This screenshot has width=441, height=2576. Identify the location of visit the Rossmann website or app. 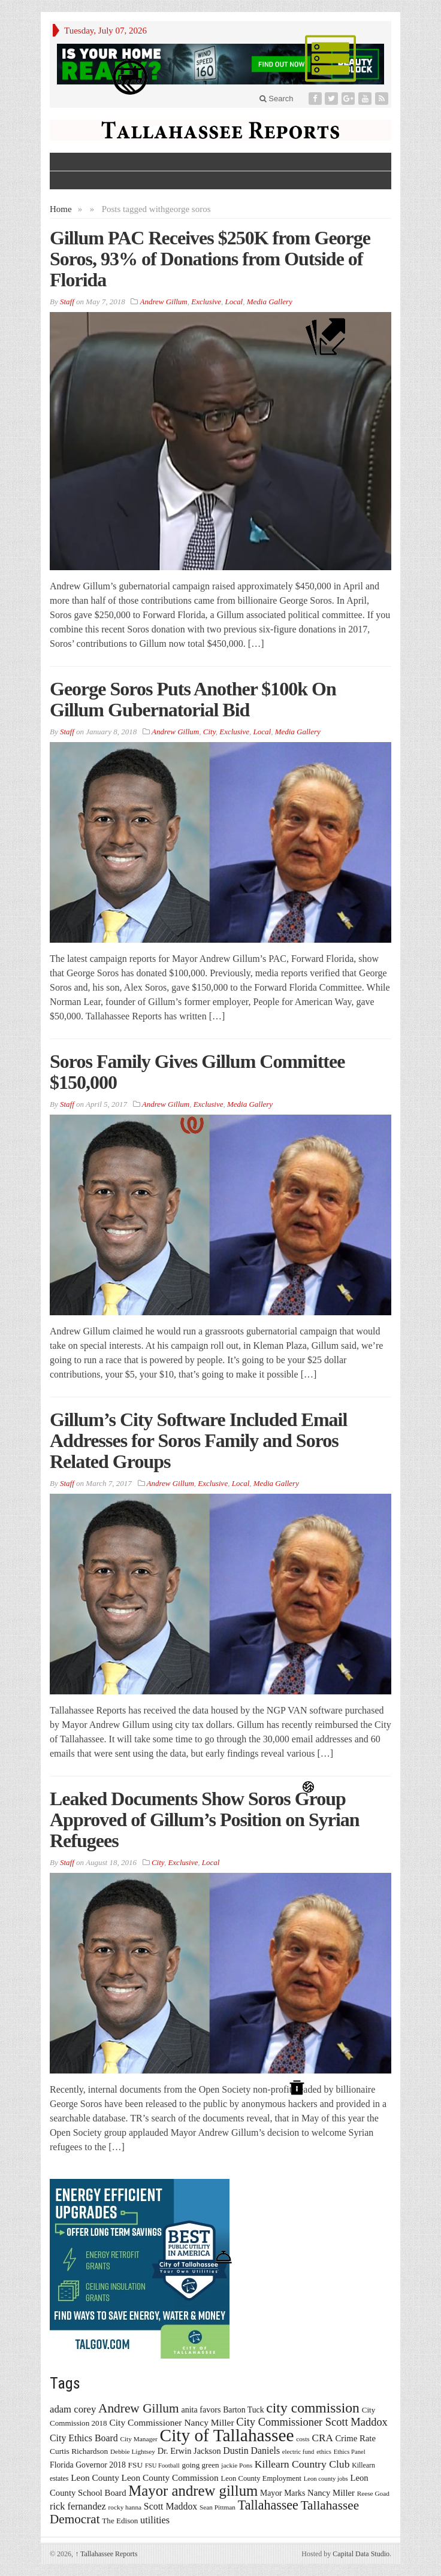
(130, 77).